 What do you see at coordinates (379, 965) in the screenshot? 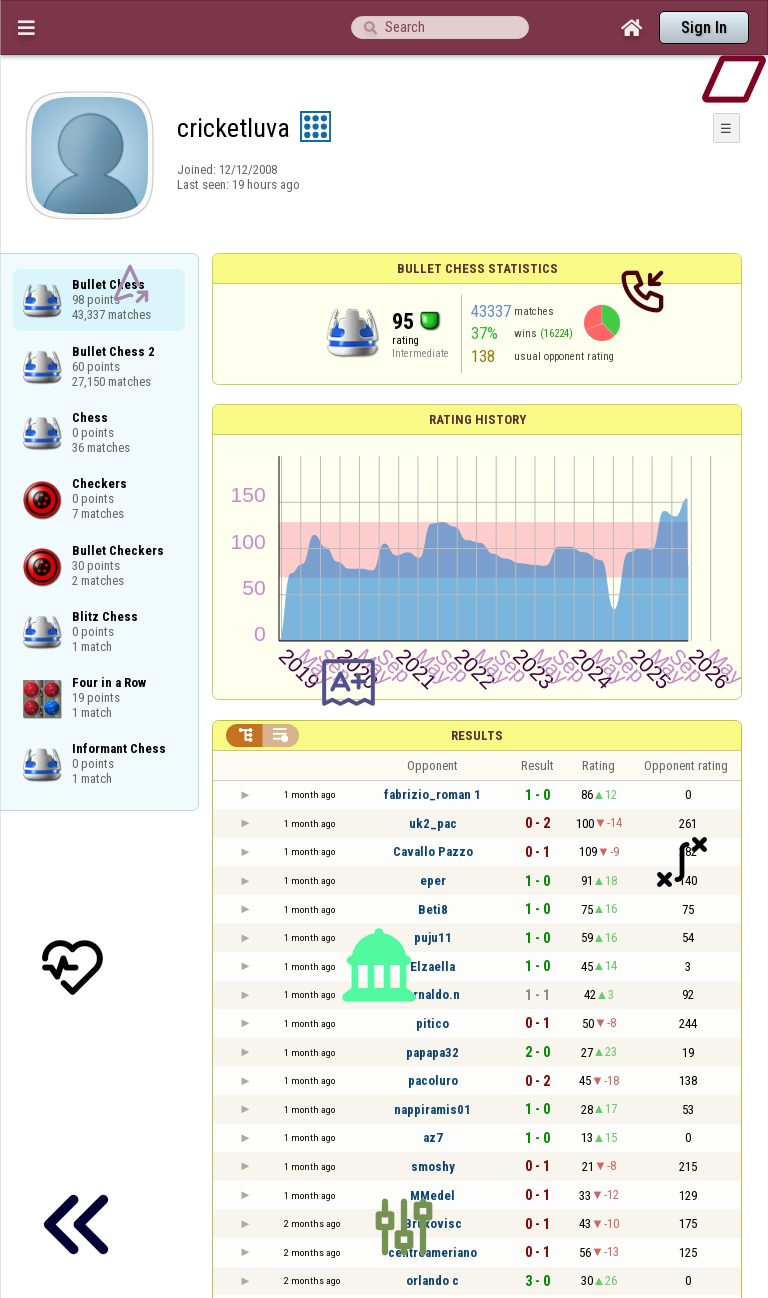
I see `view government or civic services` at bounding box center [379, 965].